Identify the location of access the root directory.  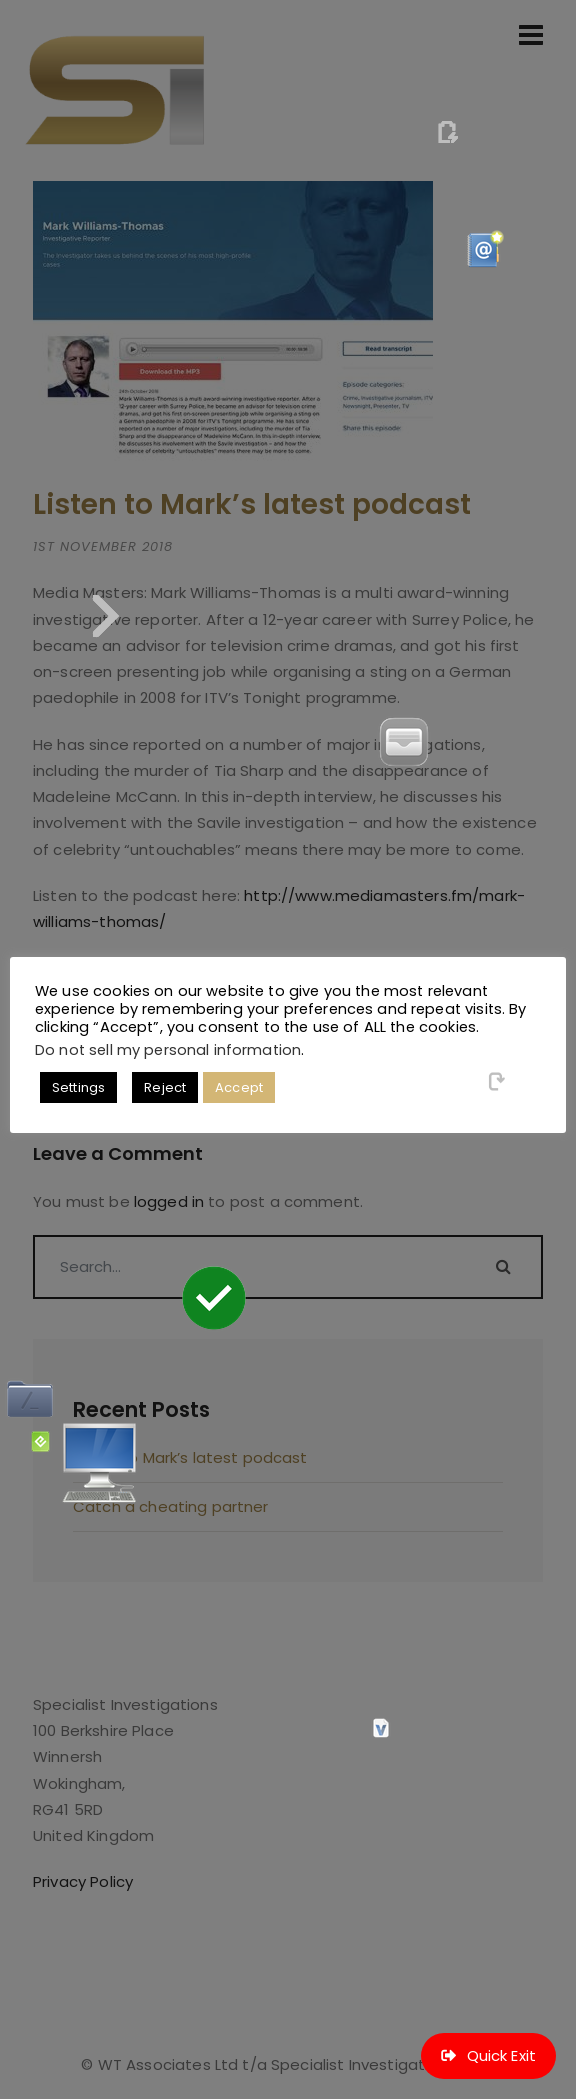
(30, 1399).